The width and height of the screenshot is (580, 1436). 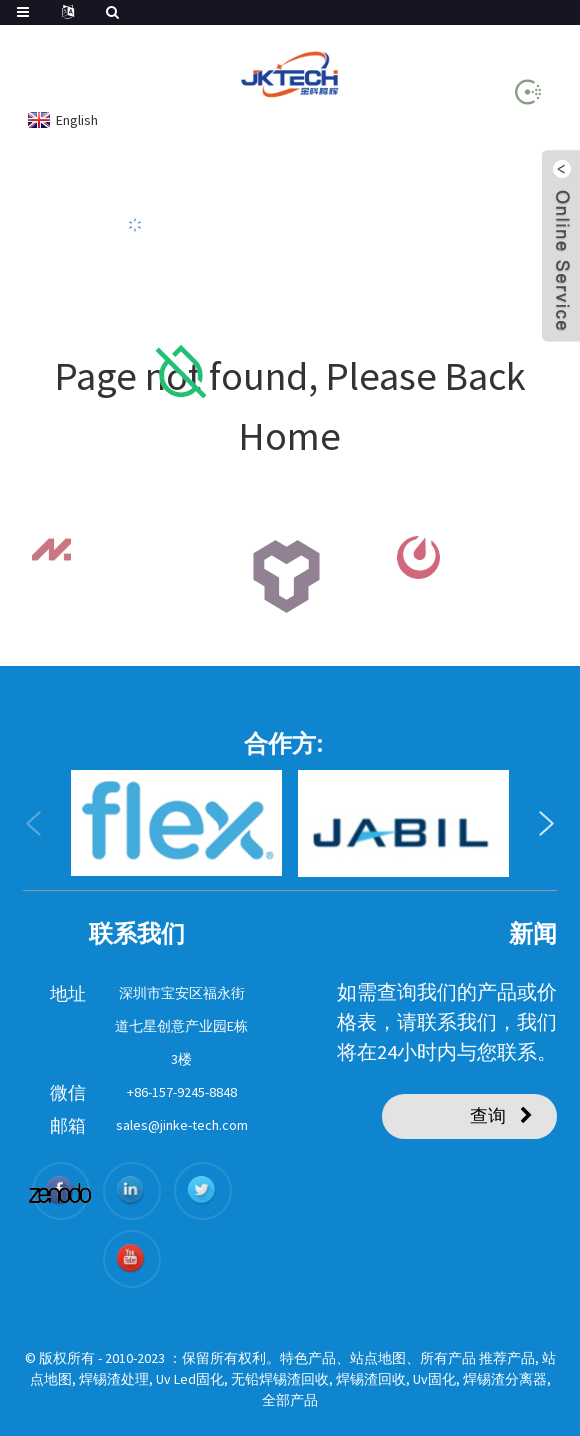 What do you see at coordinates (418, 557) in the screenshot?
I see `open Mattermost messaging app` at bounding box center [418, 557].